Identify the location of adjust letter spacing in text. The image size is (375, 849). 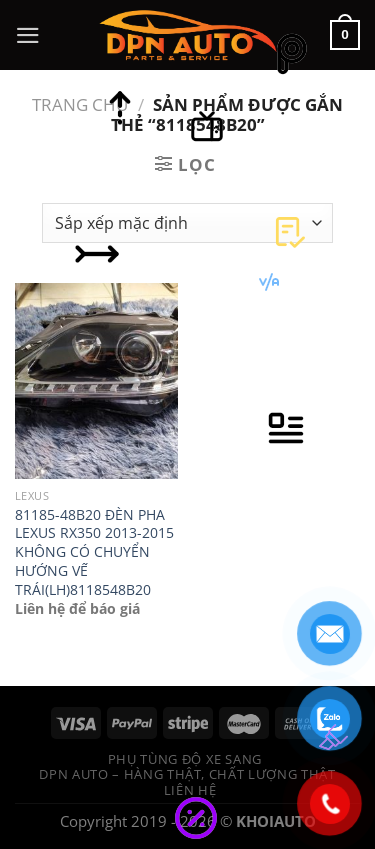
(269, 282).